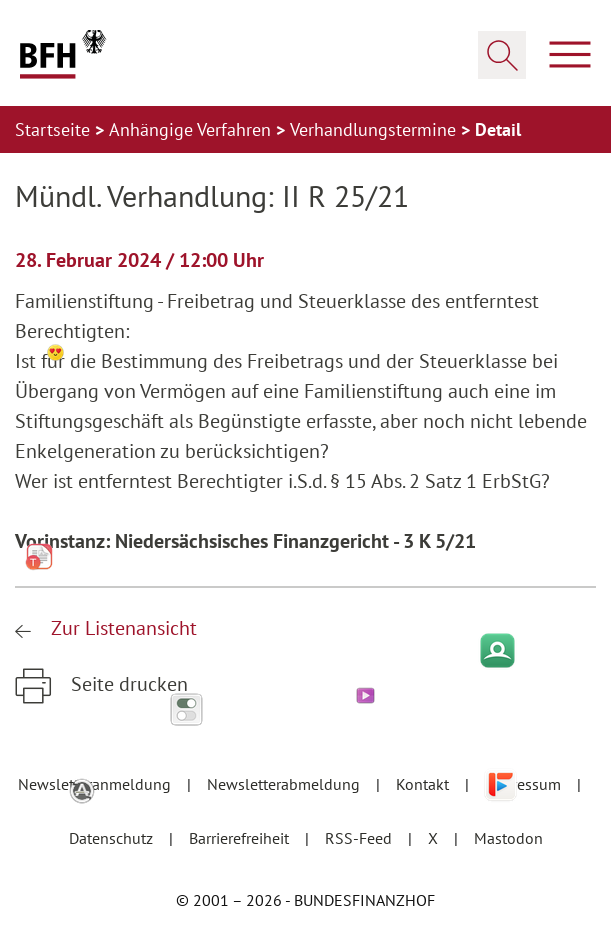  What do you see at coordinates (55, 352) in the screenshot?
I see `open the Socialize app` at bounding box center [55, 352].